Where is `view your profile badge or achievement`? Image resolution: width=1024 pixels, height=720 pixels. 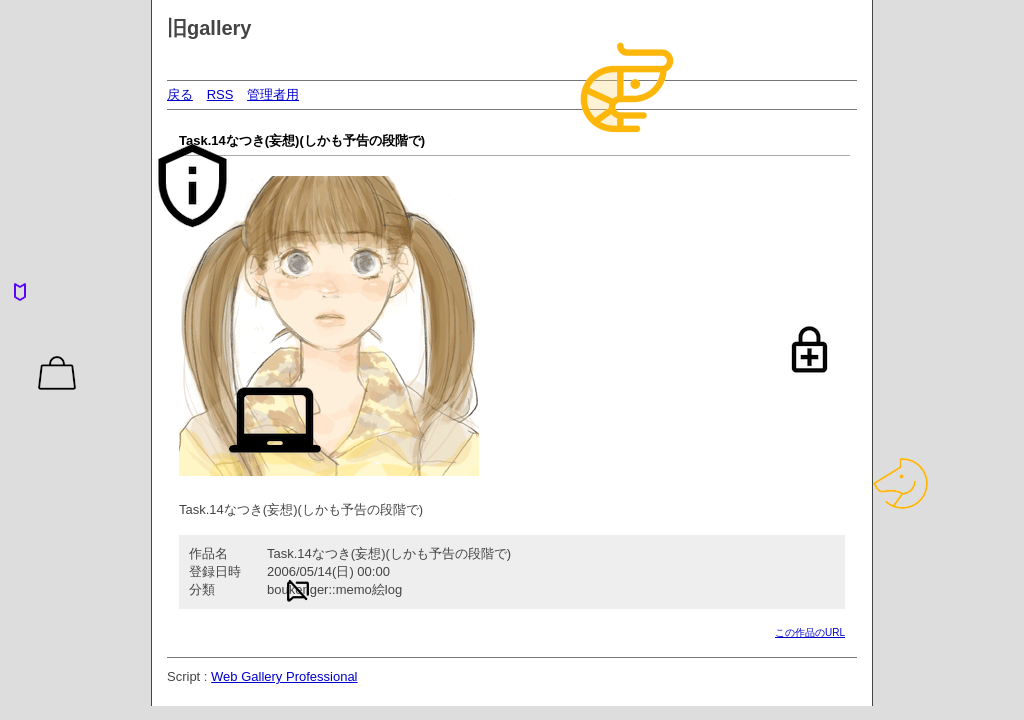
view your profile badge or achievement is located at coordinates (20, 292).